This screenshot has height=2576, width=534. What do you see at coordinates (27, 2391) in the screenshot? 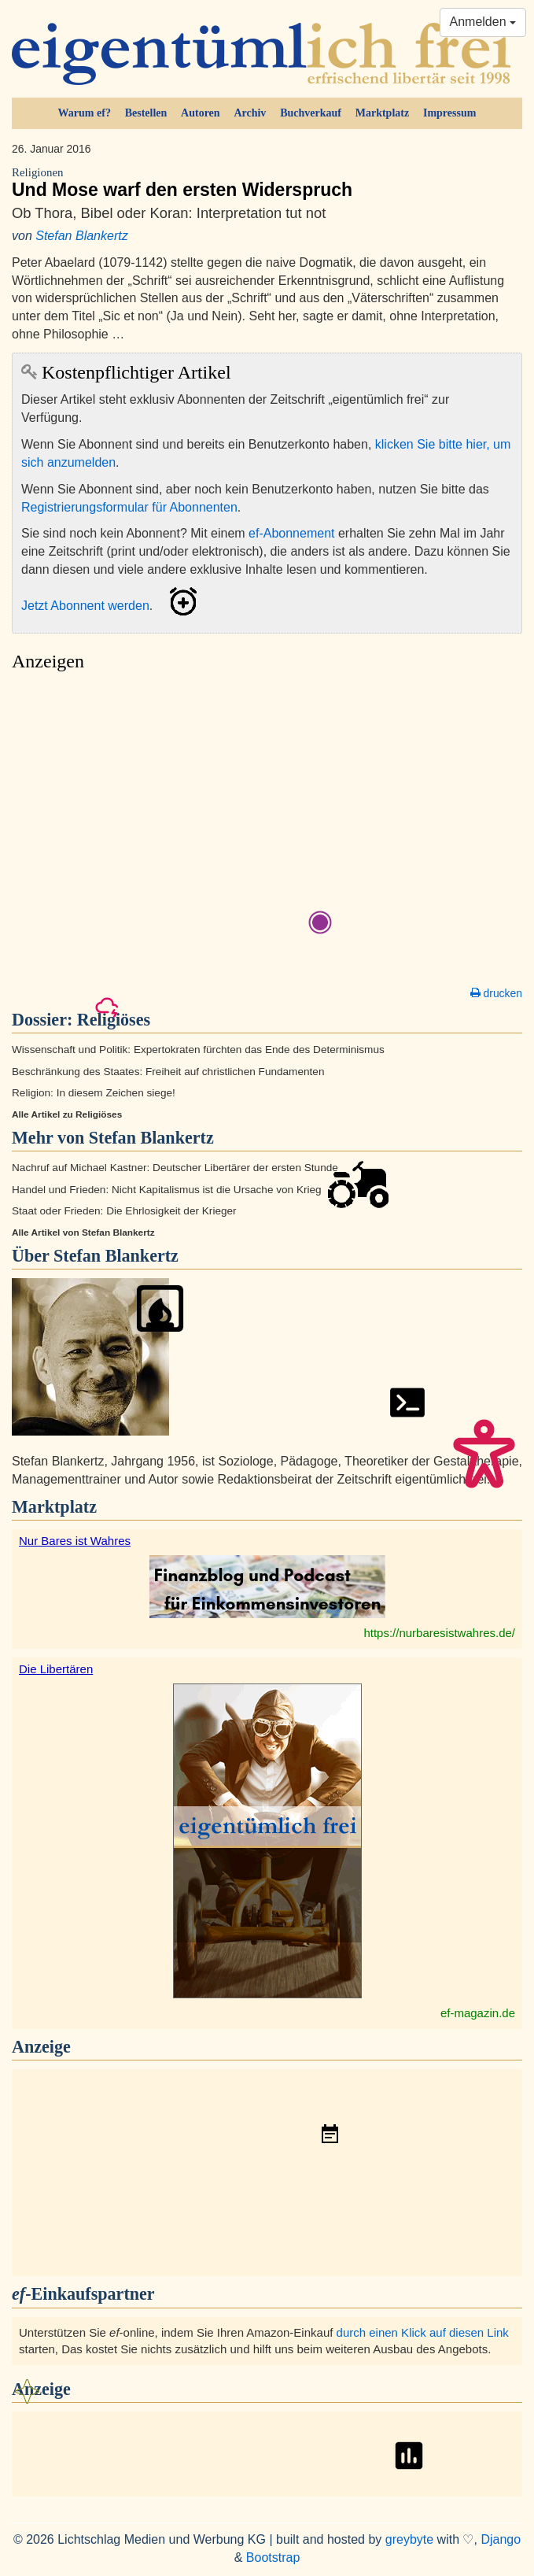
I see `indicates a featured or highlighted item` at bounding box center [27, 2391].